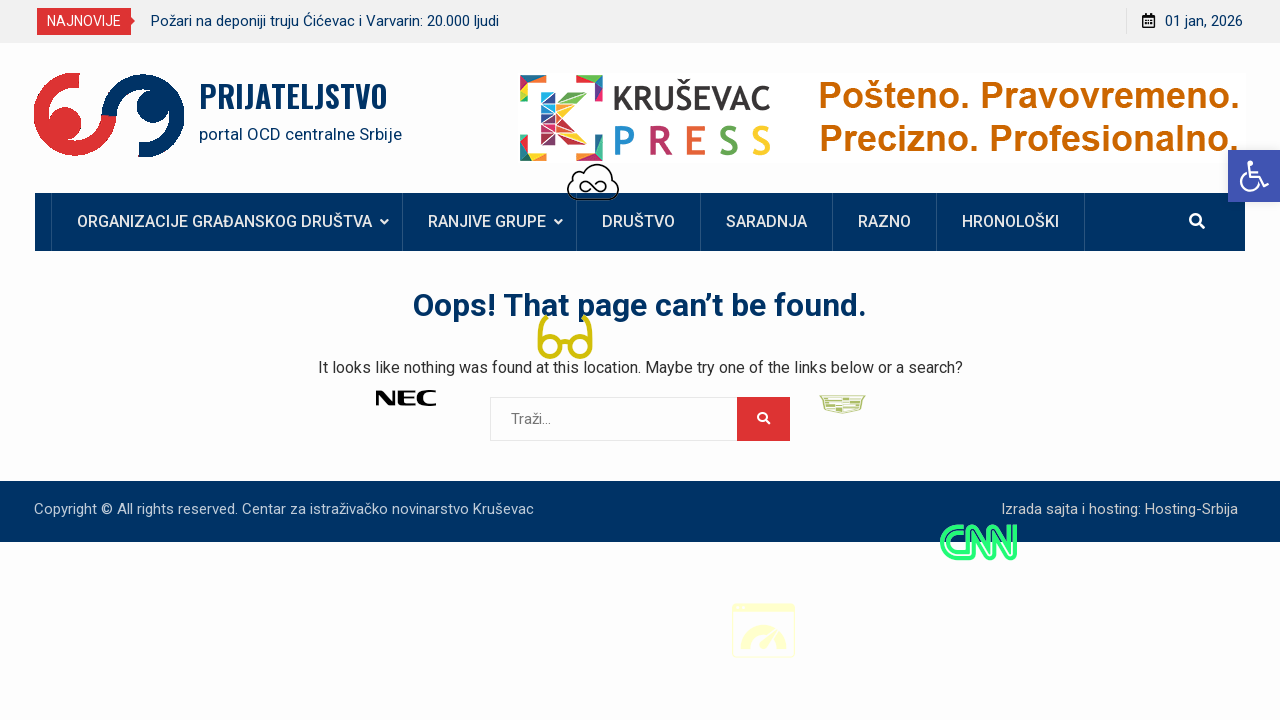 The height and width of the screenshot is (720, 1280). Describe the element at coordinates (978, 542) in the screenshot. I see `open the CNN news app` at that location.